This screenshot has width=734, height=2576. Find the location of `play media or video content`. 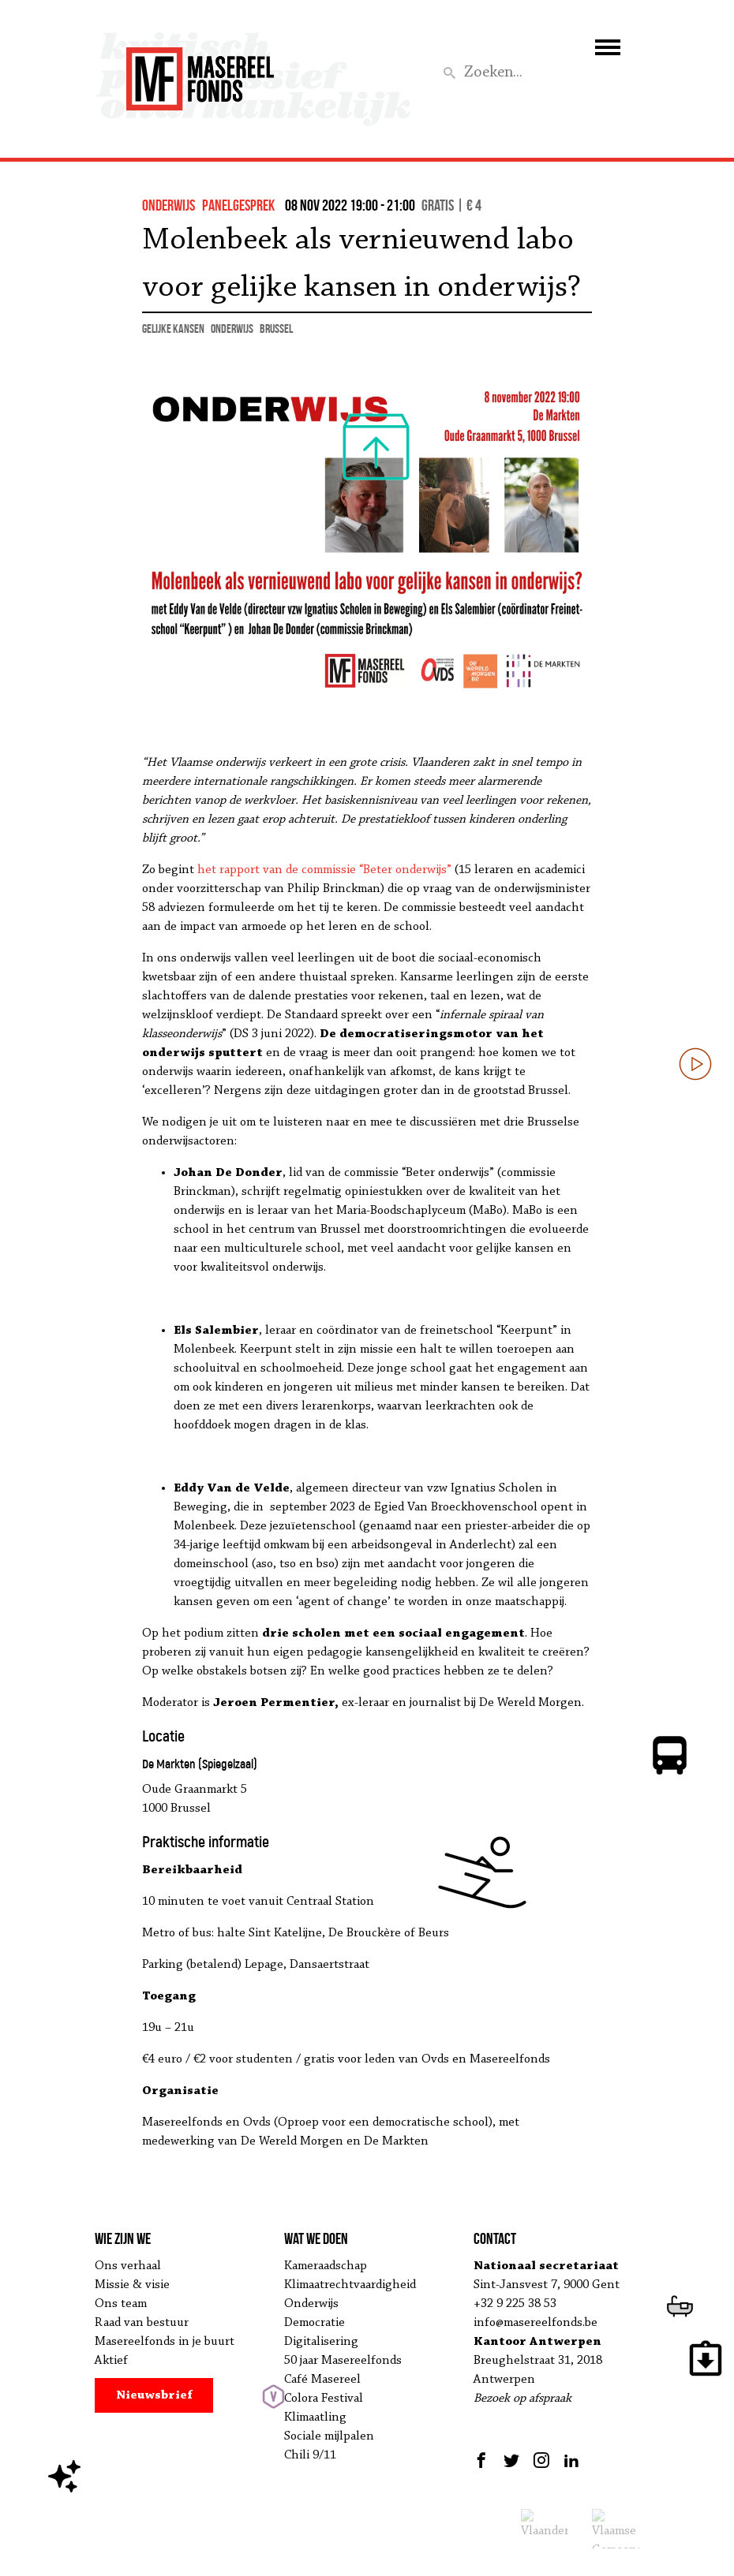

play media or video content is located at coordinates (695, 1064).